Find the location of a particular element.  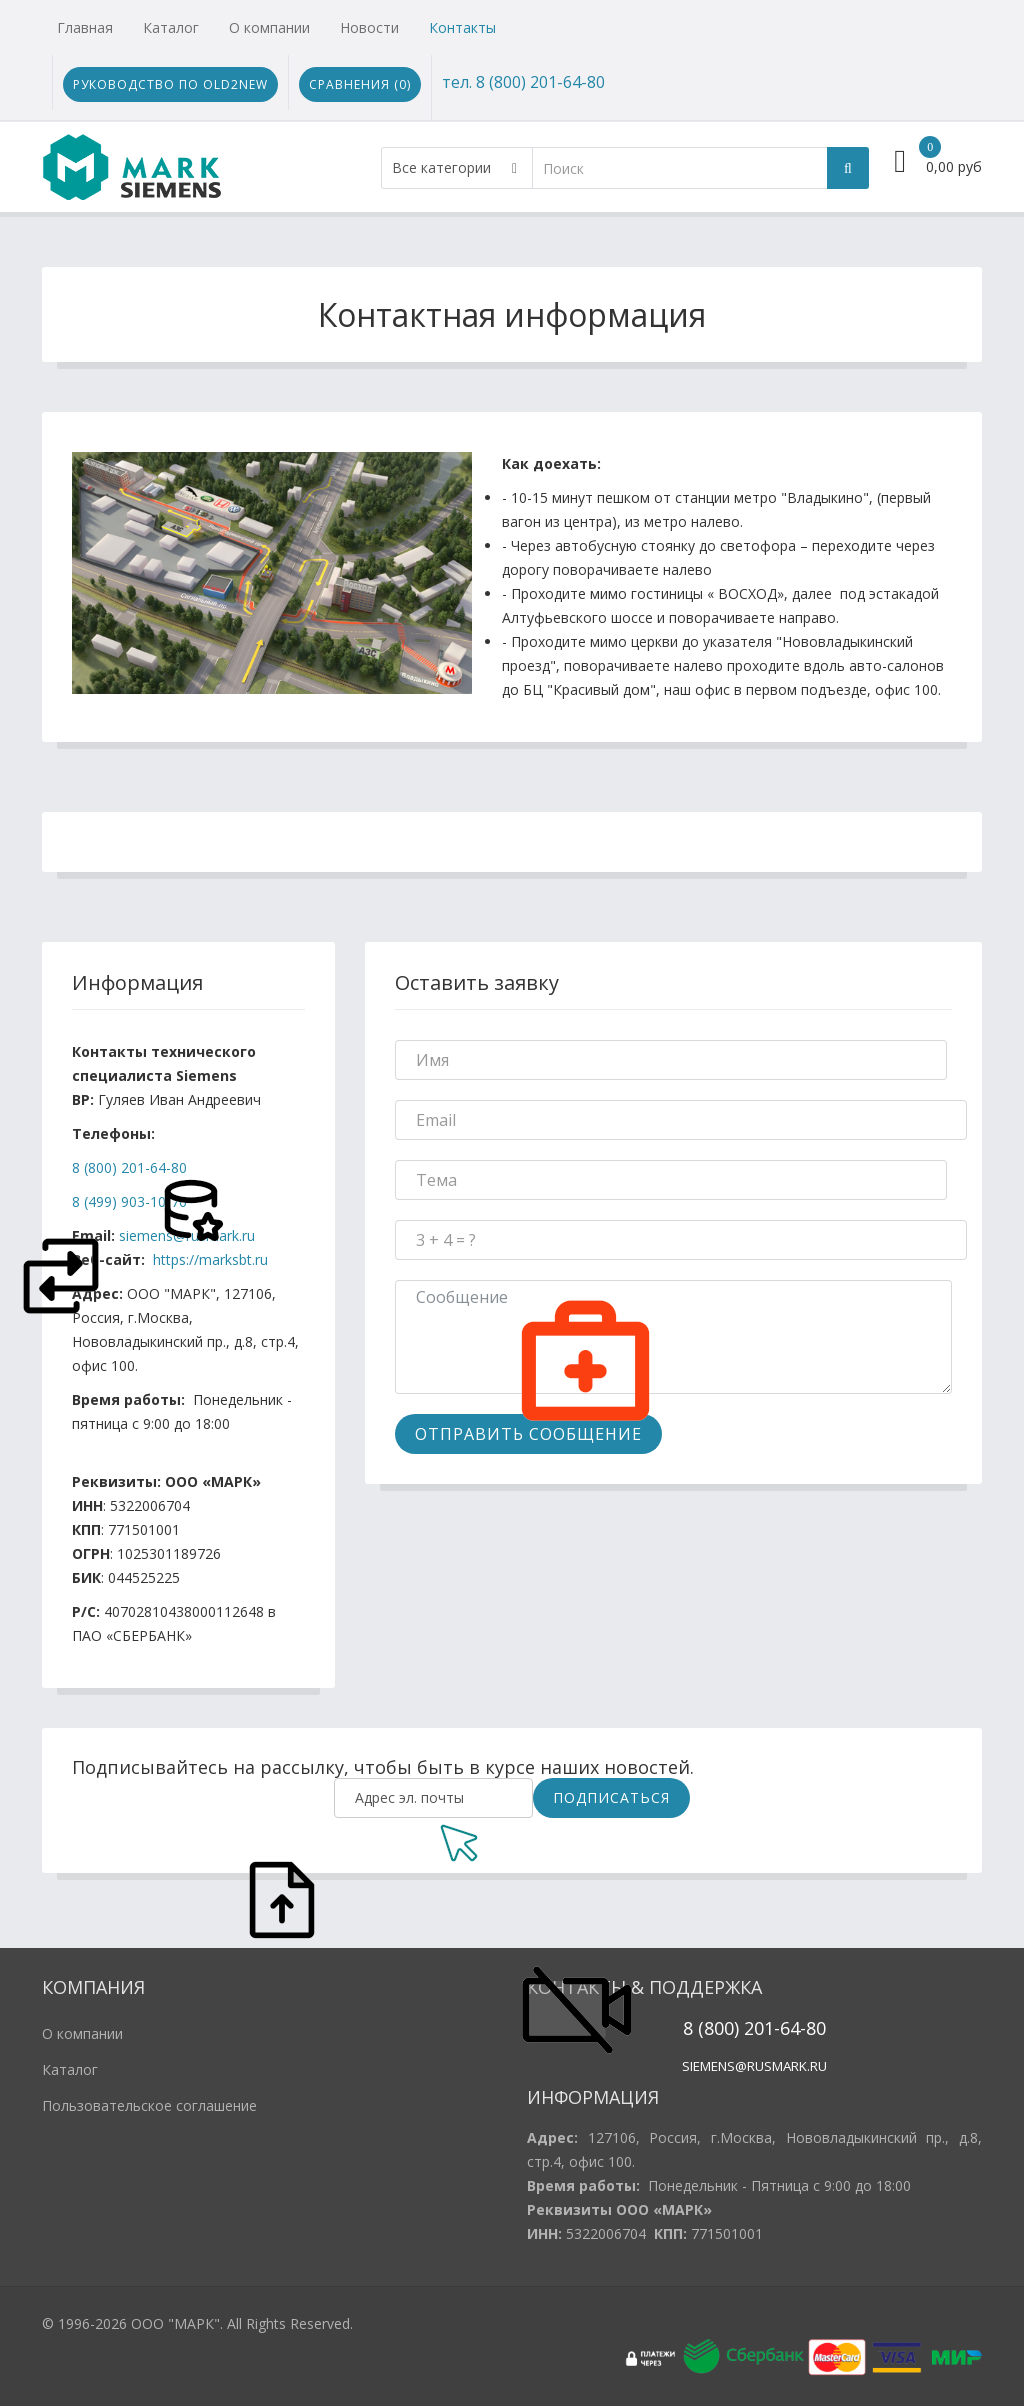

mark a database as a favorite is located at coordinates (191, 1209).